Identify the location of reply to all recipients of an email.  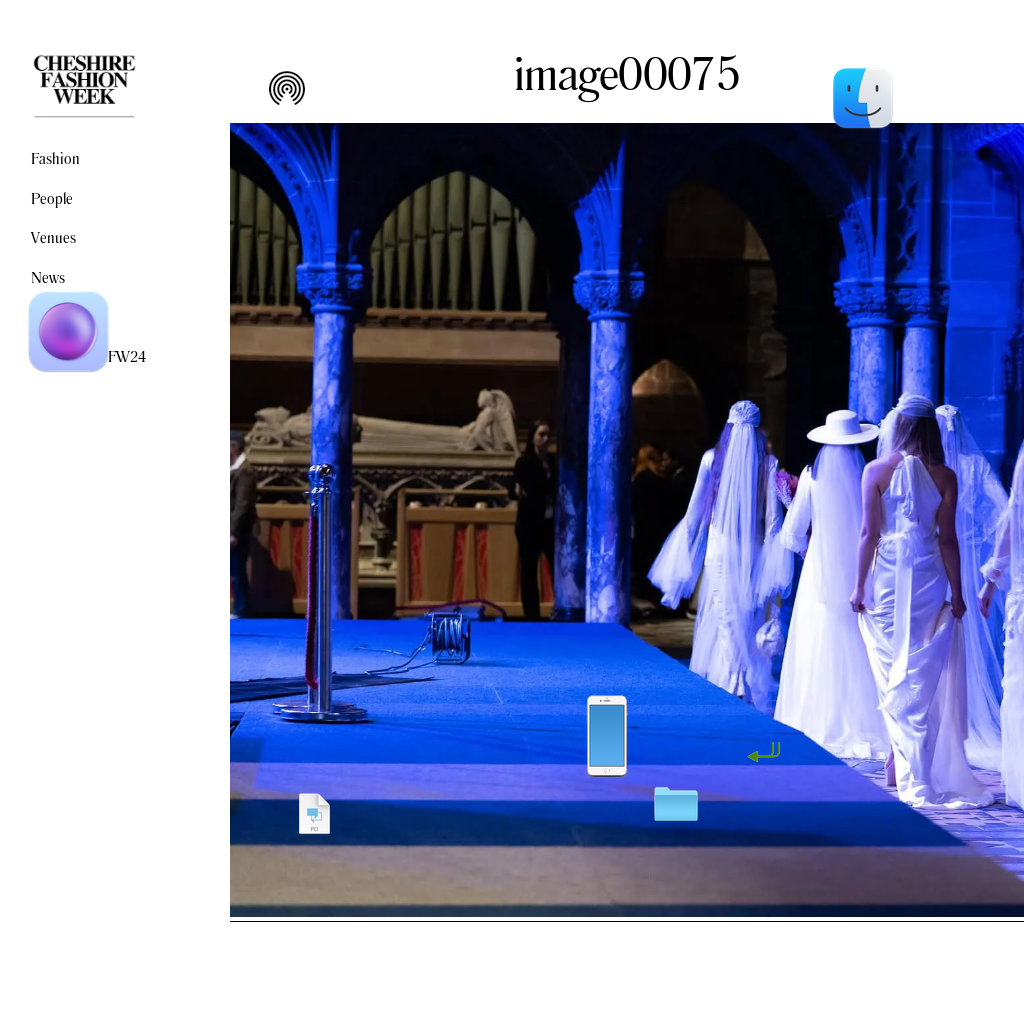
(763, 752).